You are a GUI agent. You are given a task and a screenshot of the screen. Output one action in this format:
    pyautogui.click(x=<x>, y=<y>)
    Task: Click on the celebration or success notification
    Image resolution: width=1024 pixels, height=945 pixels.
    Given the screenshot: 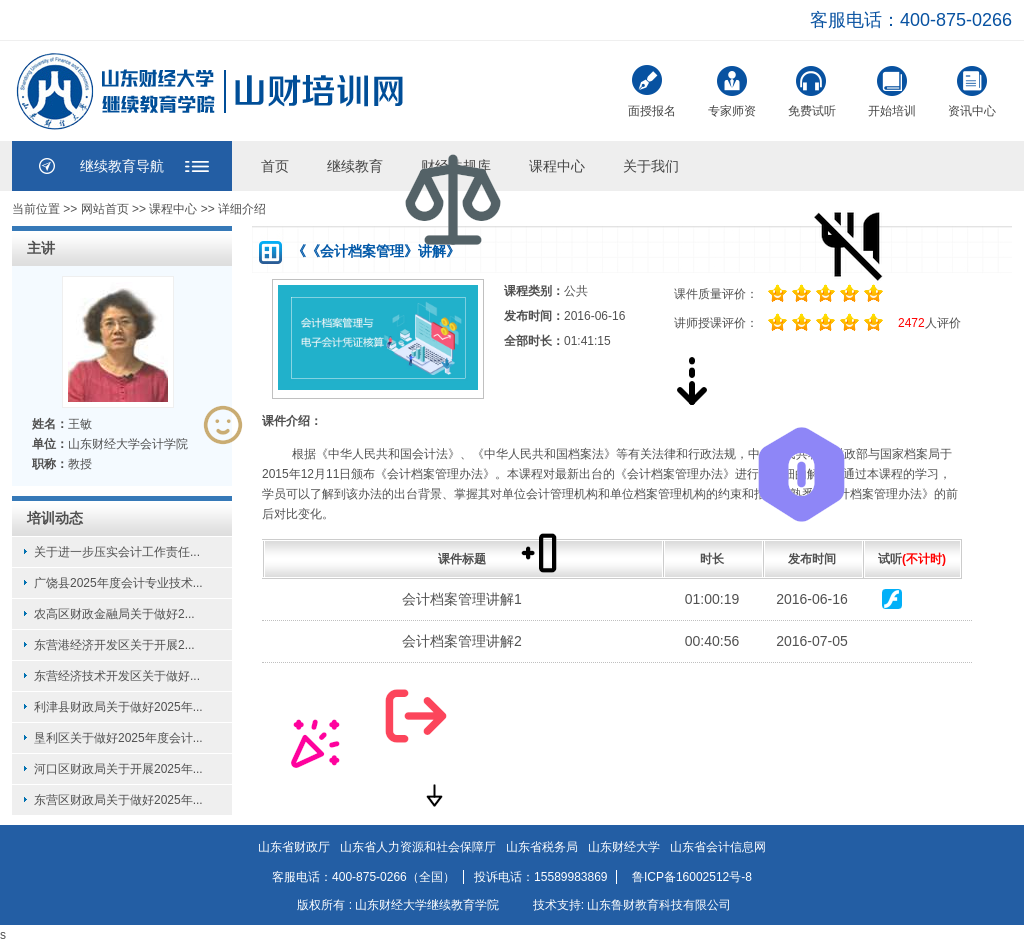 What is the action you would take?
    pyautogui.click(x=316, y=742)
    